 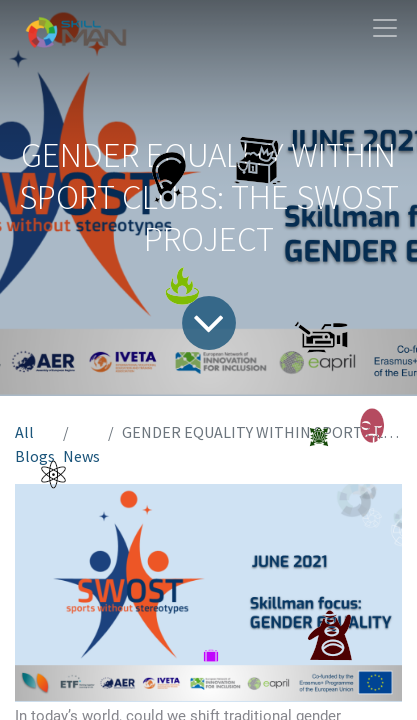 I want to click on share or broadcast game achievement, so click(x=319, y=437).